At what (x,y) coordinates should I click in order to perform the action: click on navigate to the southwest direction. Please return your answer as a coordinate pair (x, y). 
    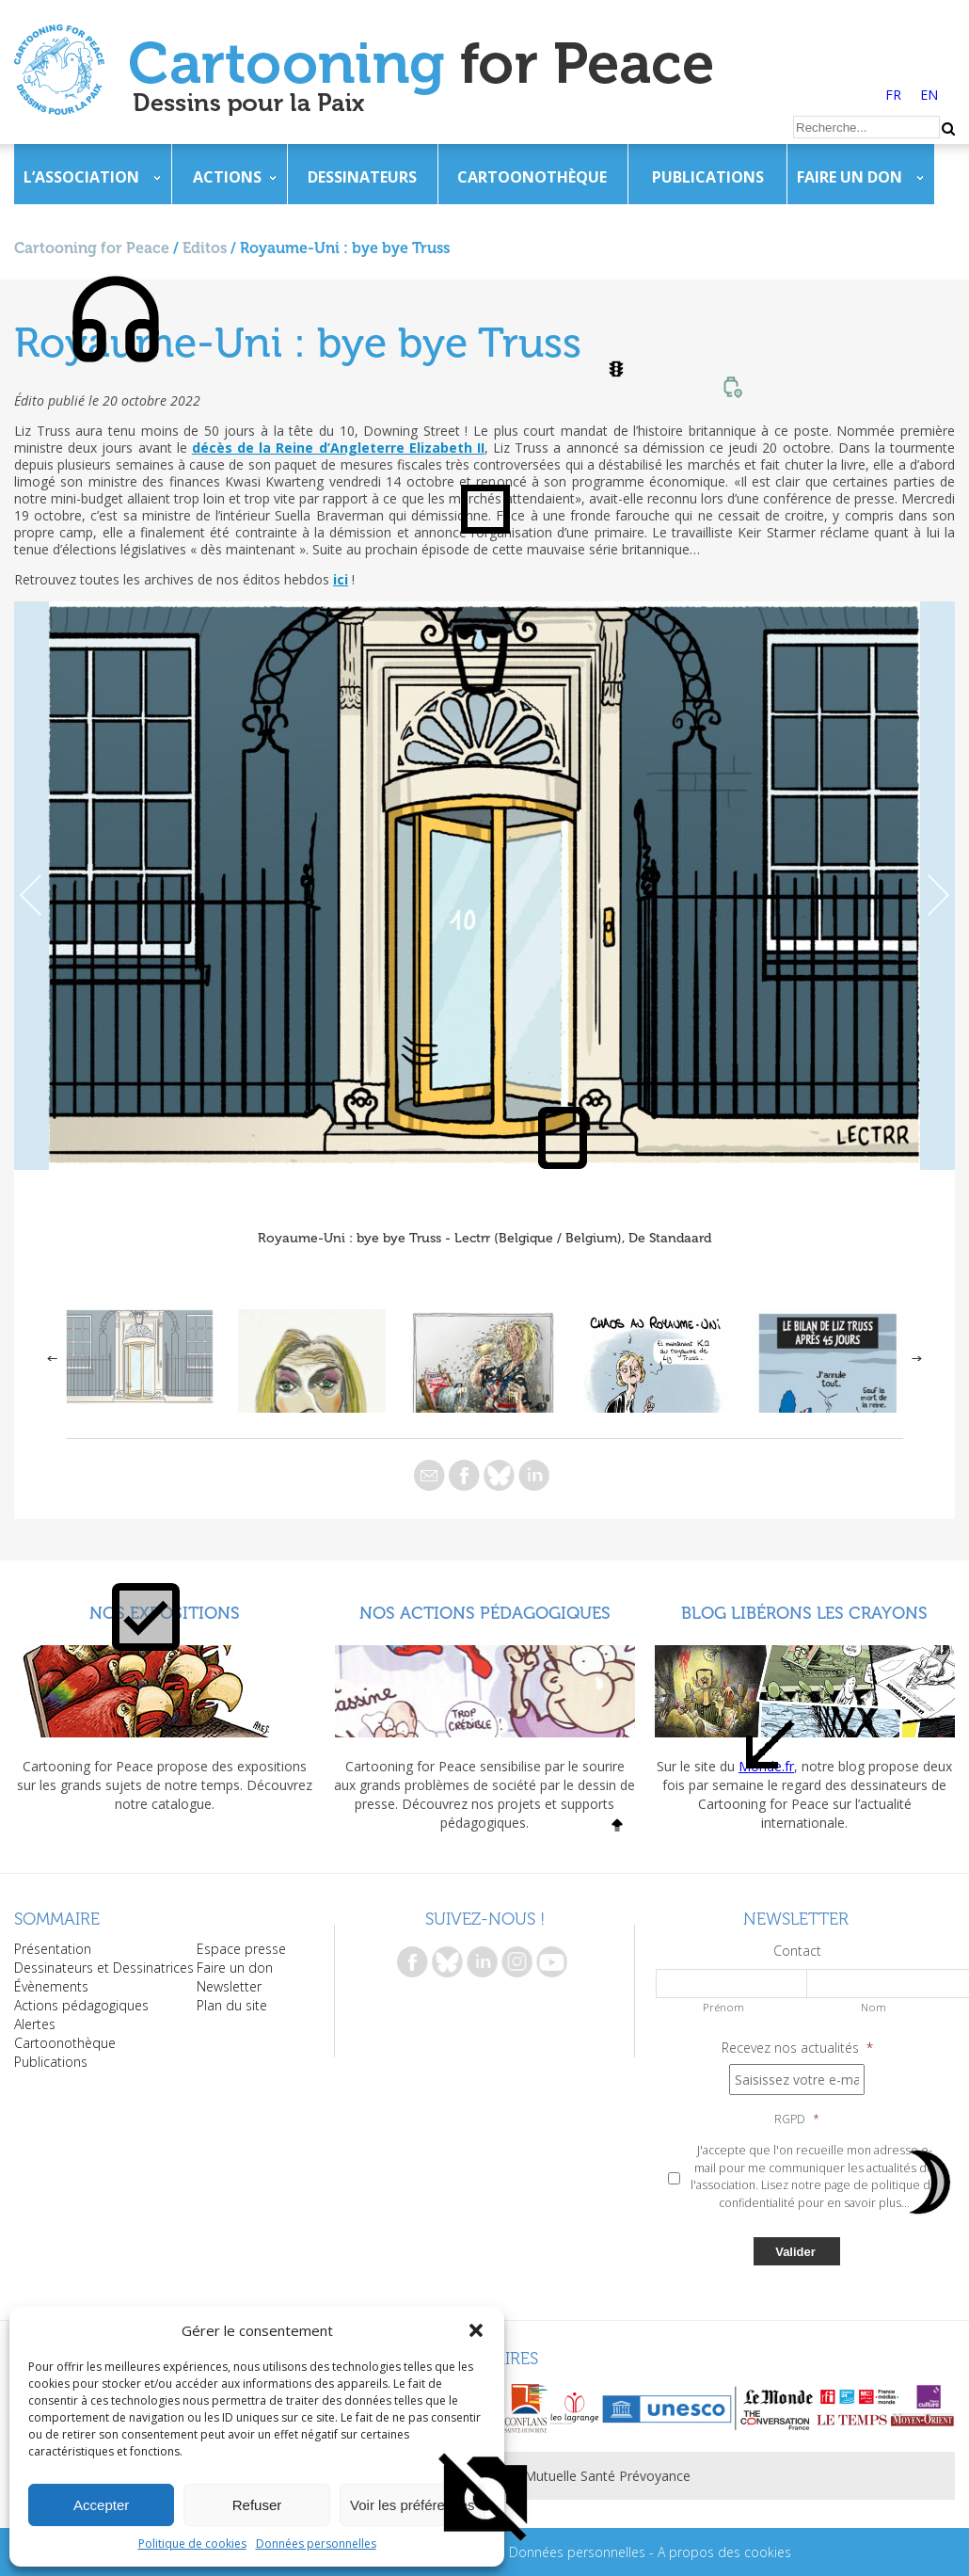
    Looking at the image, I should click on (769, 1746).